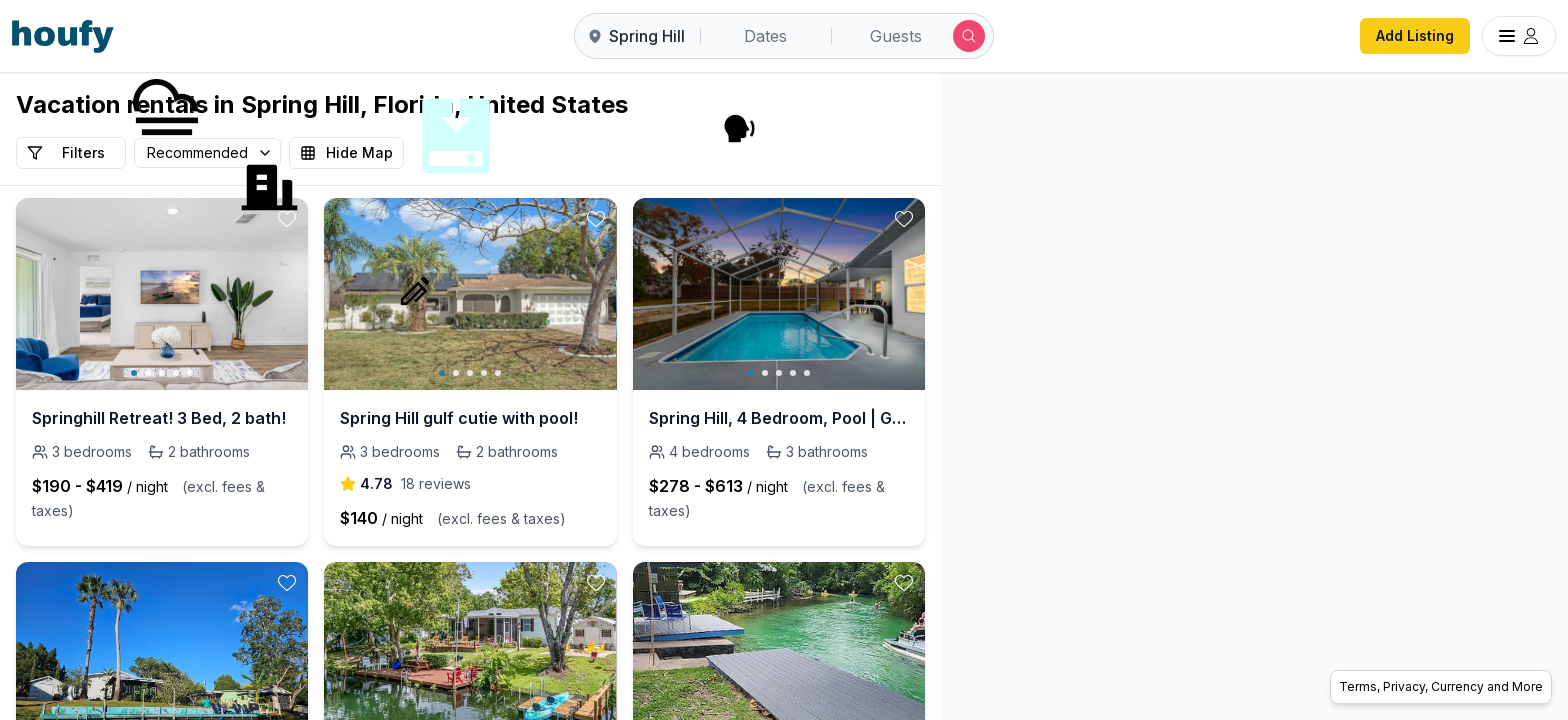 The height and width of the screenshot is (720, 1568). I want to click on view building or office location, so click(269, 187).